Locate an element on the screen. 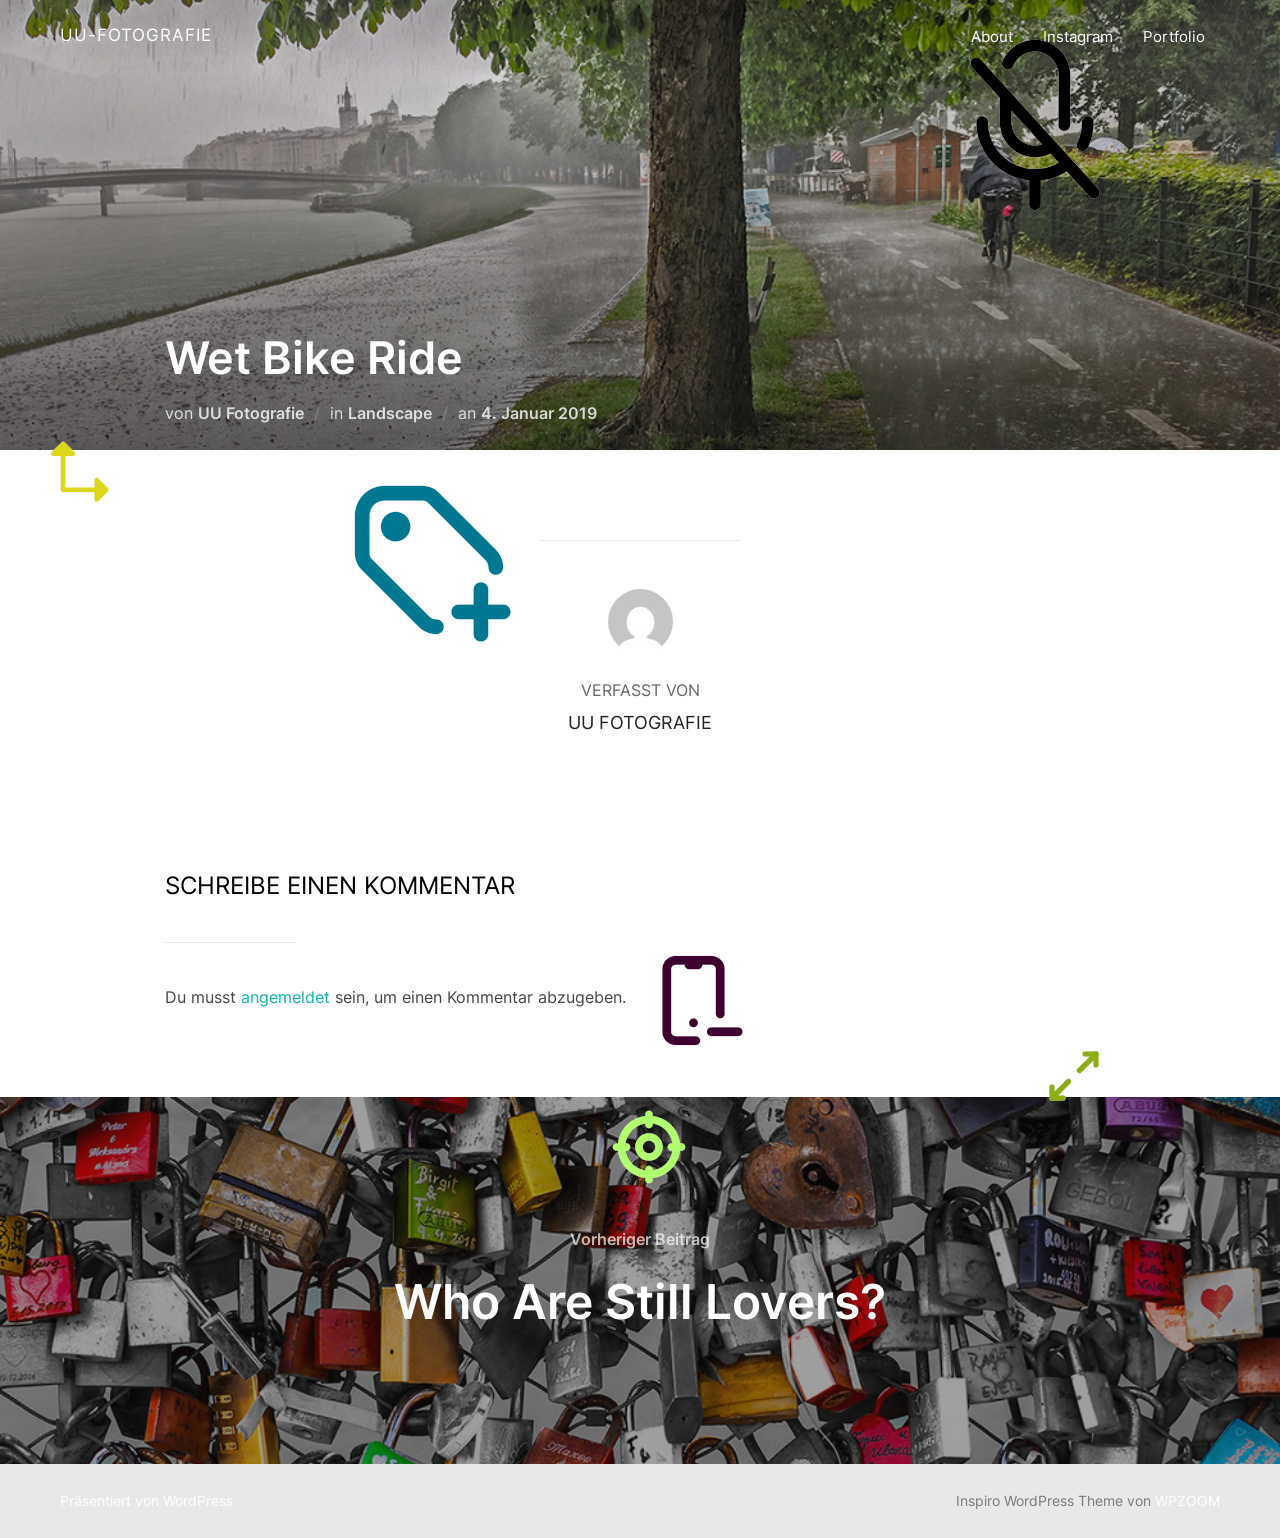 The image size is (1280, 1538). mute your microphone is located at coordinates (1035, 122).